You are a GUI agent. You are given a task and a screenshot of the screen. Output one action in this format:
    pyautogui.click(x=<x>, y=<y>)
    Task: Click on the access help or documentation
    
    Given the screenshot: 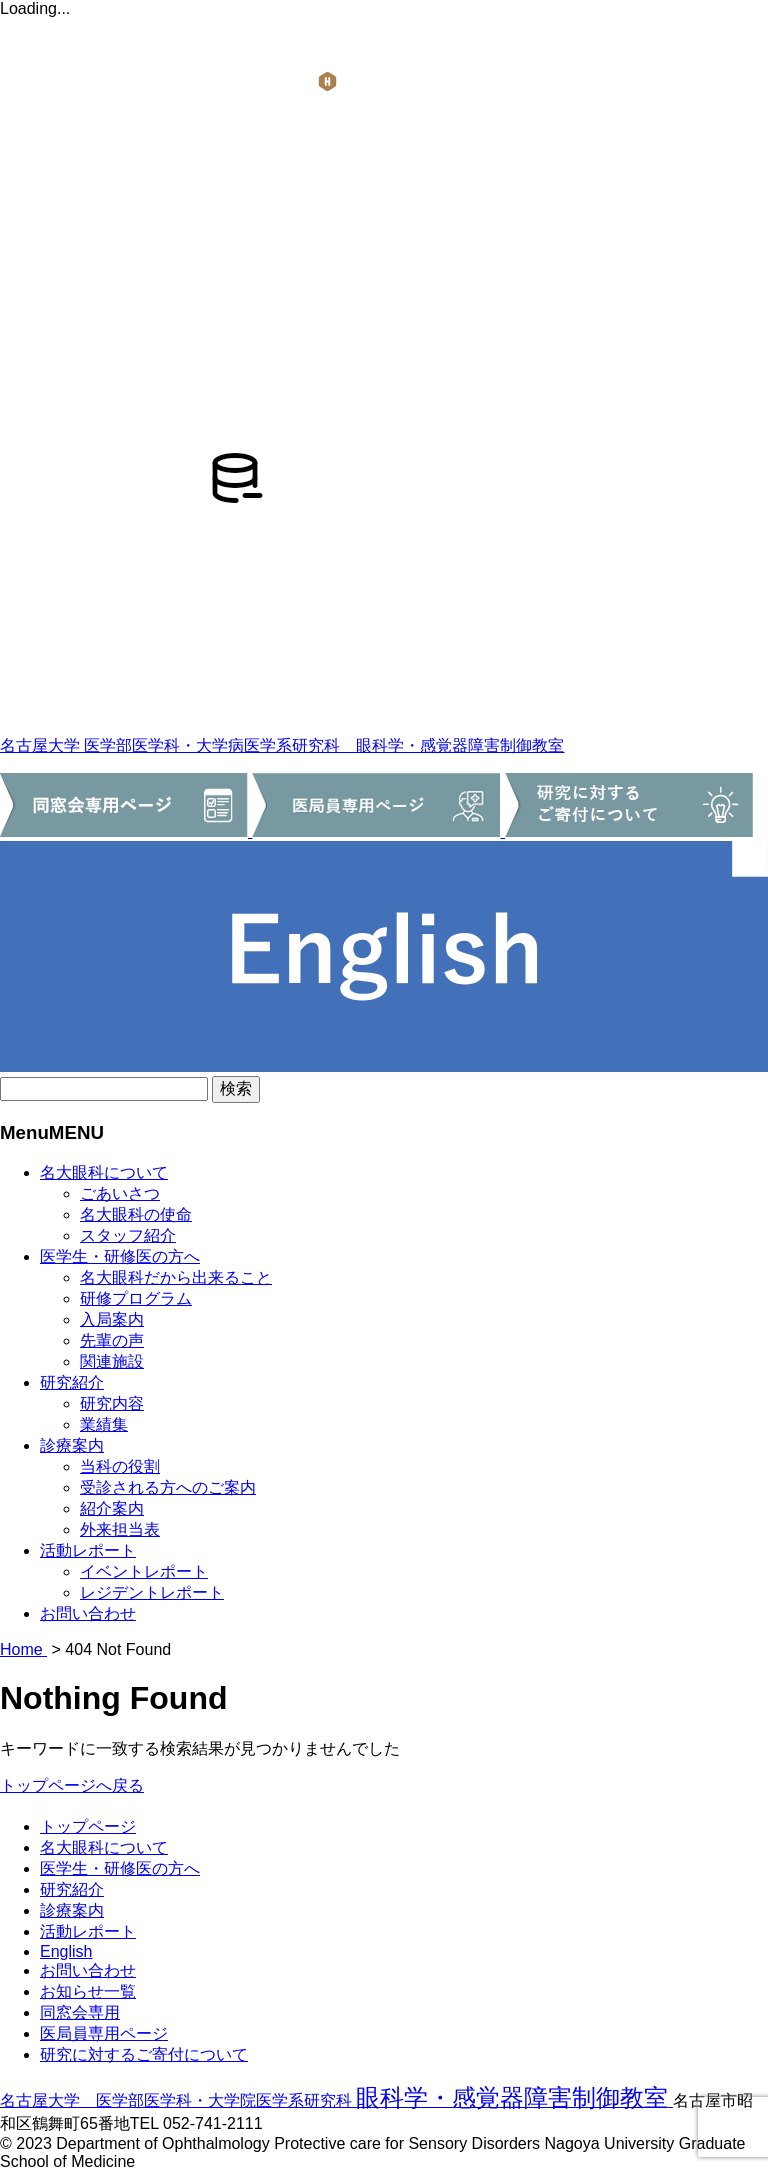 What is the action you would take?
    pyautogui.click(x=327, y=81)
    